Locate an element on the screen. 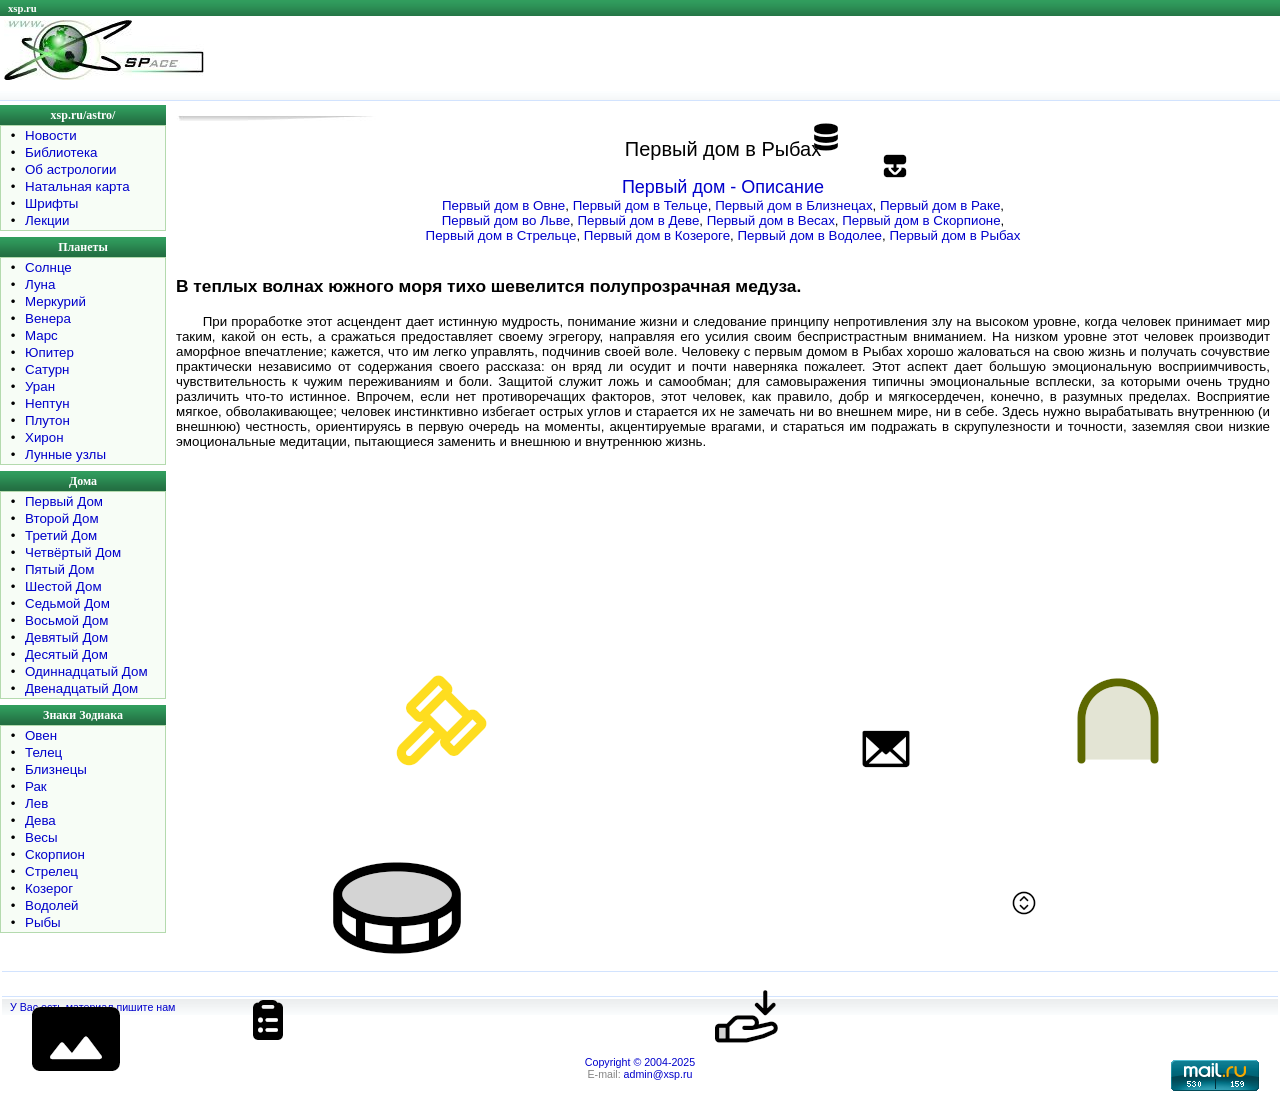  access database storage is located at coordinates (826, 137).